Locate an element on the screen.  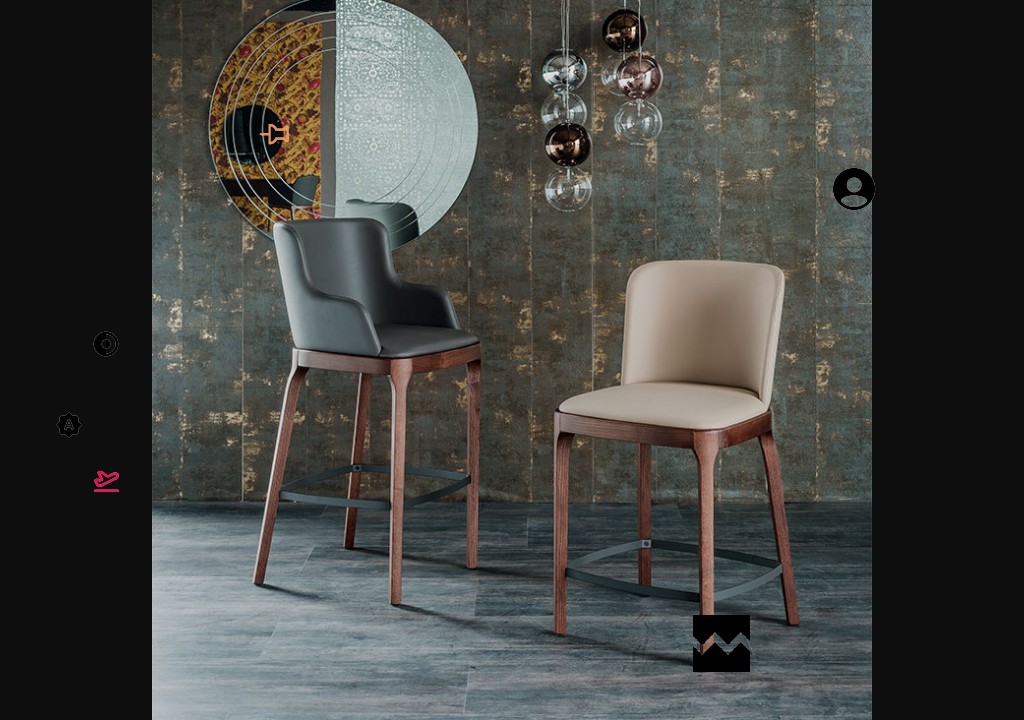
flight departure status indicator is located at coordinates (106, 479).